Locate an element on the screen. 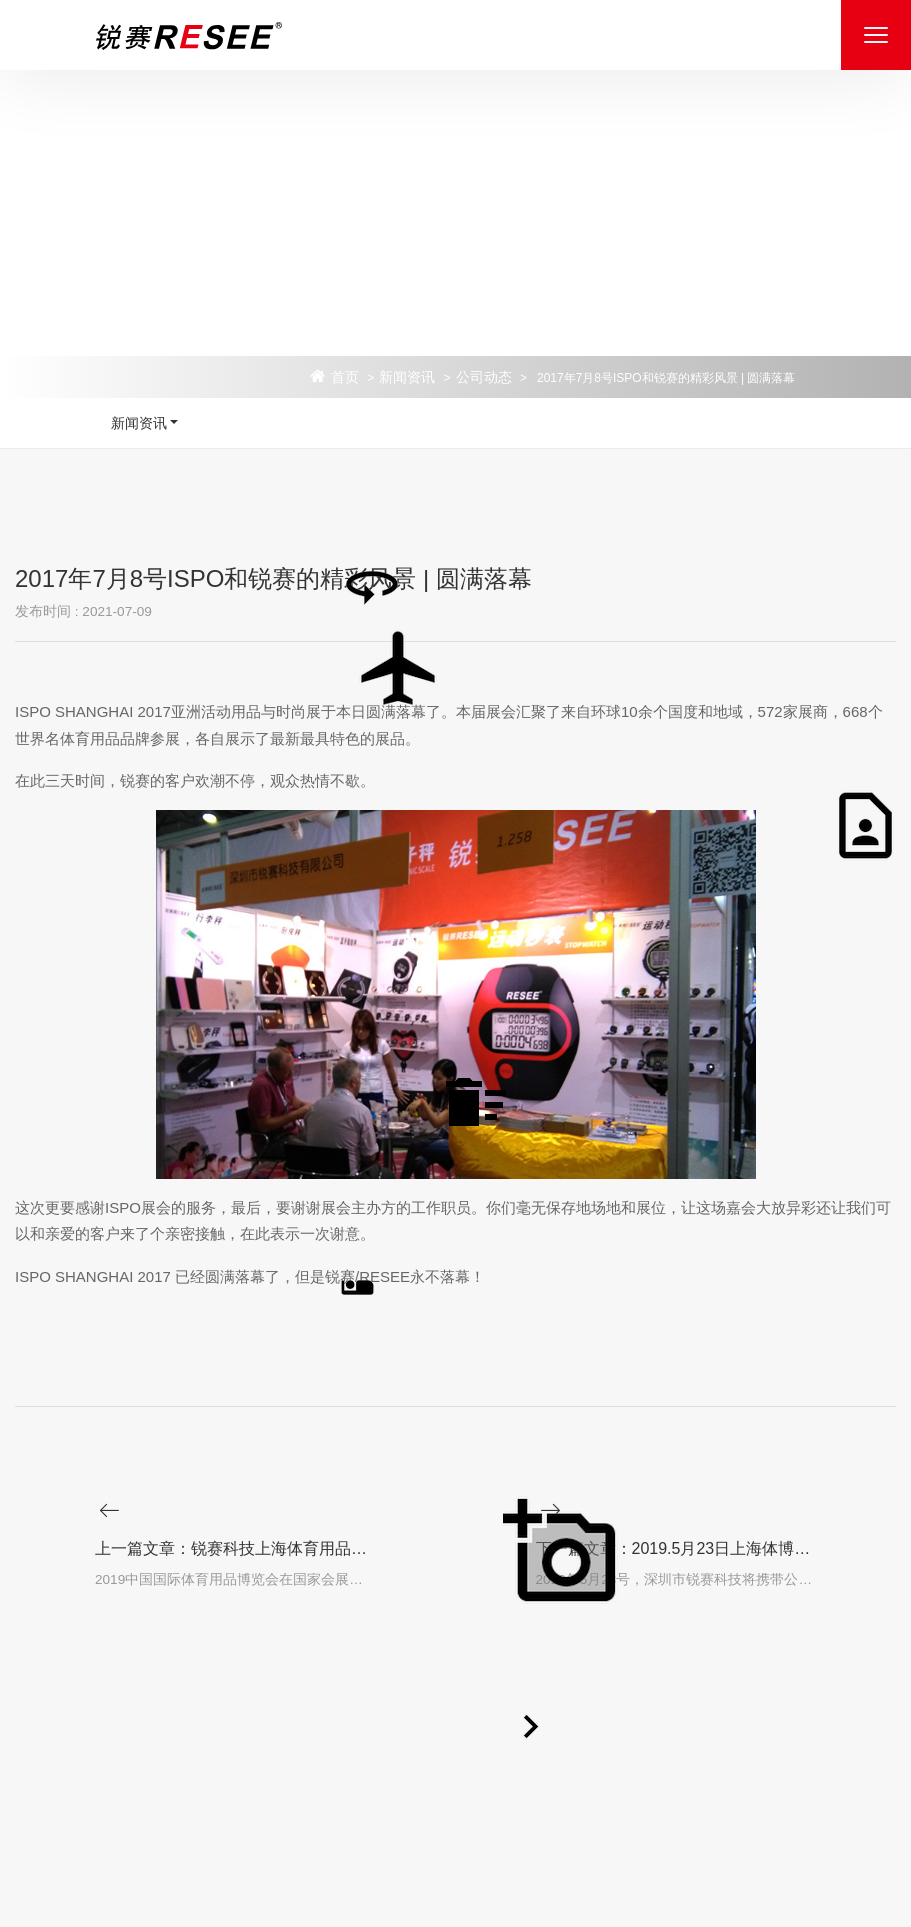 The image size is (911, 1927). view contact details is located at coordinates (865, 825).